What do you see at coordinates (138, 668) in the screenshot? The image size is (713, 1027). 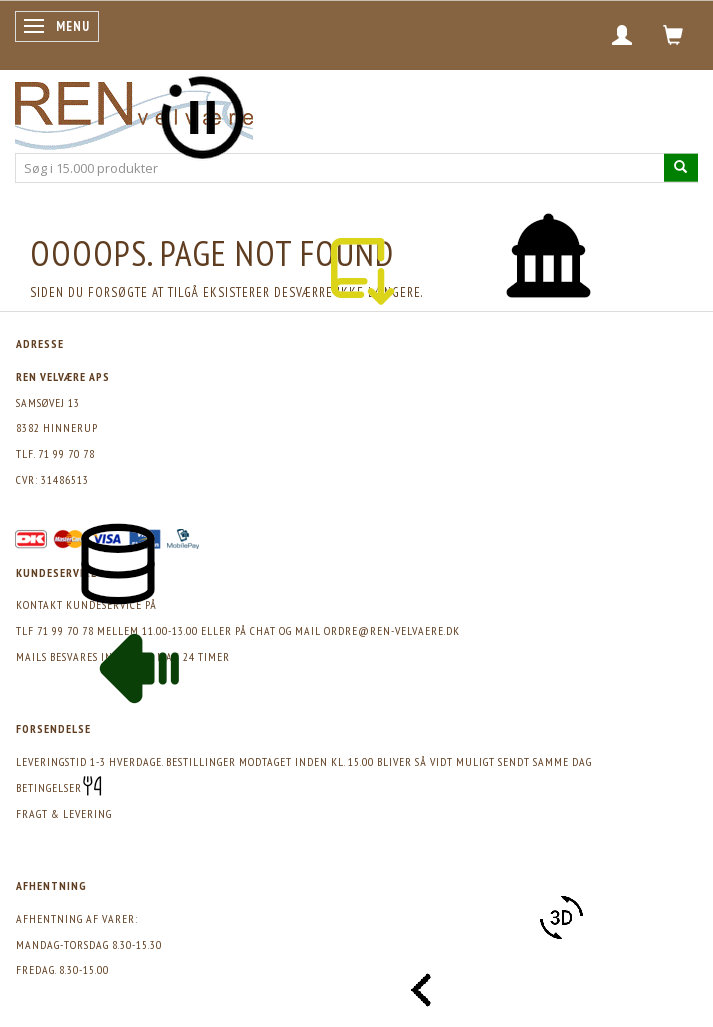 I see `go back to previous section` at bounding box center [138, 668].